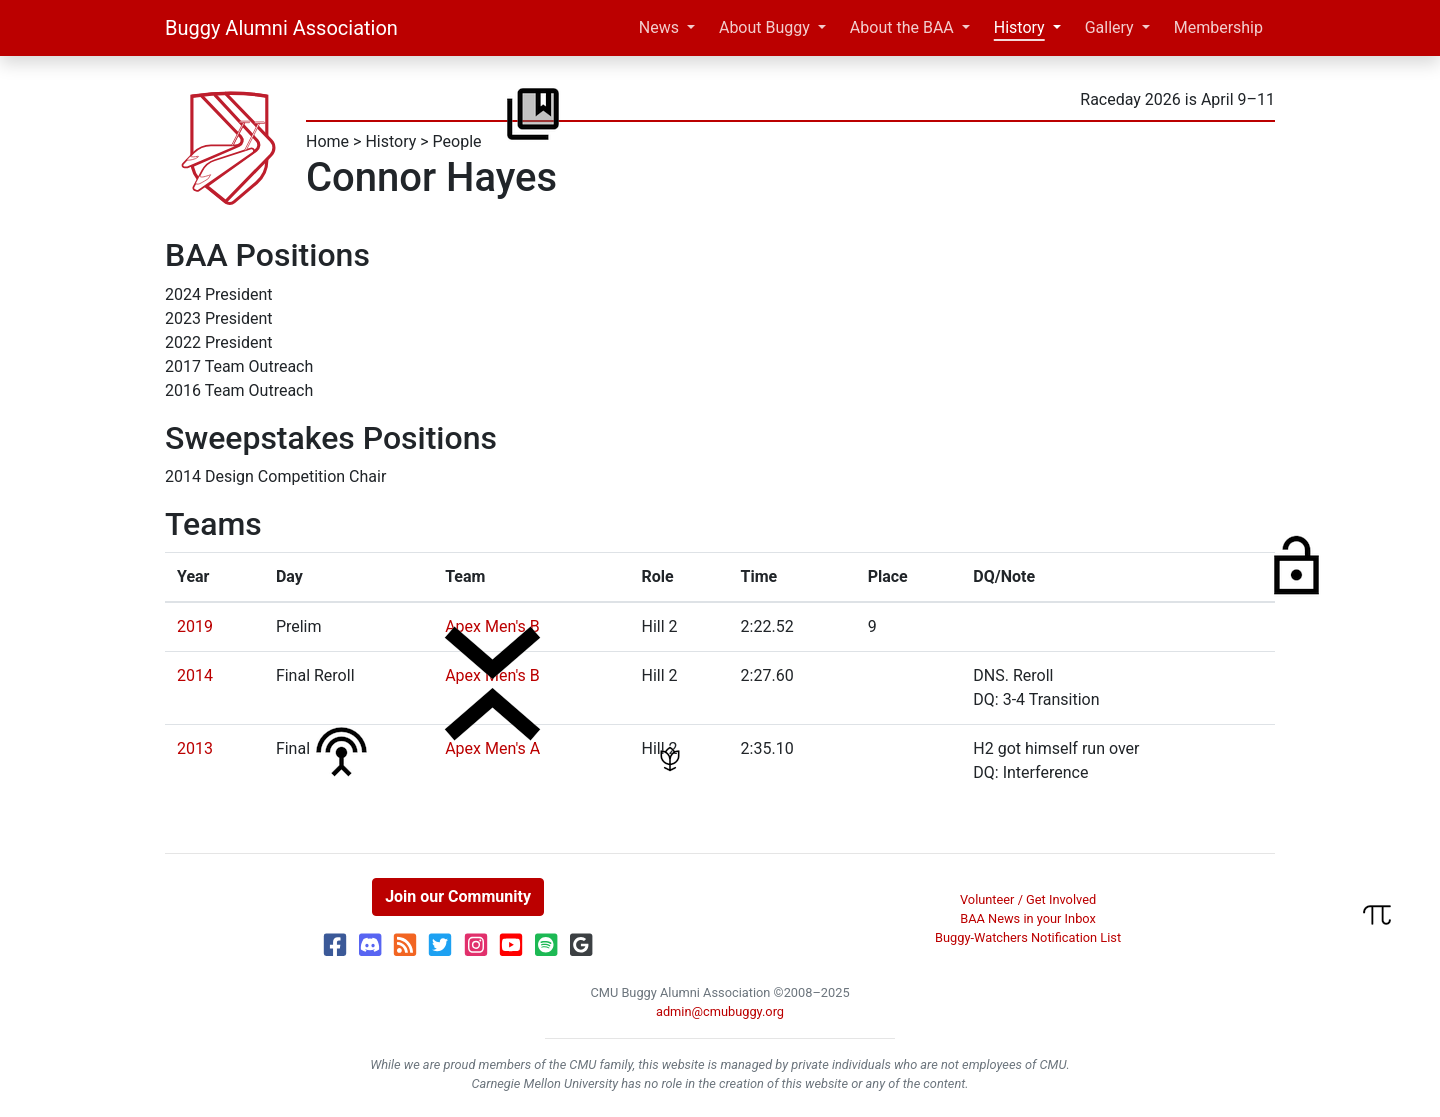  What do you see at coordinates (533, 114) in the screenshot?
I see `access your bookmarked collections` at bounding box center [533, 114].